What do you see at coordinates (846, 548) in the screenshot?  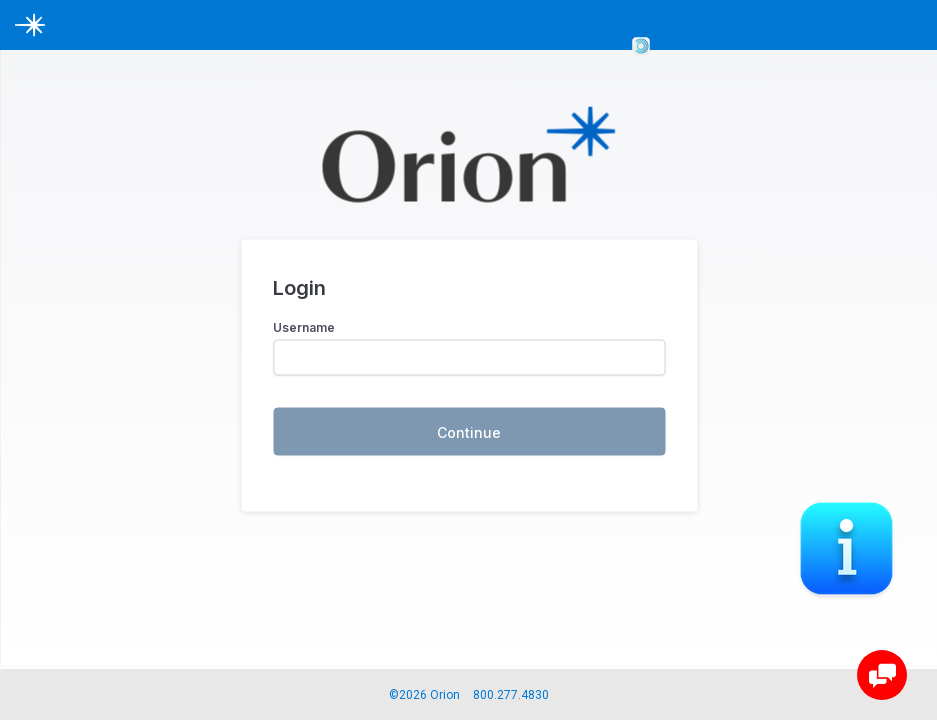 I see `open ibus input method settings` at bounding box center [846, 548].